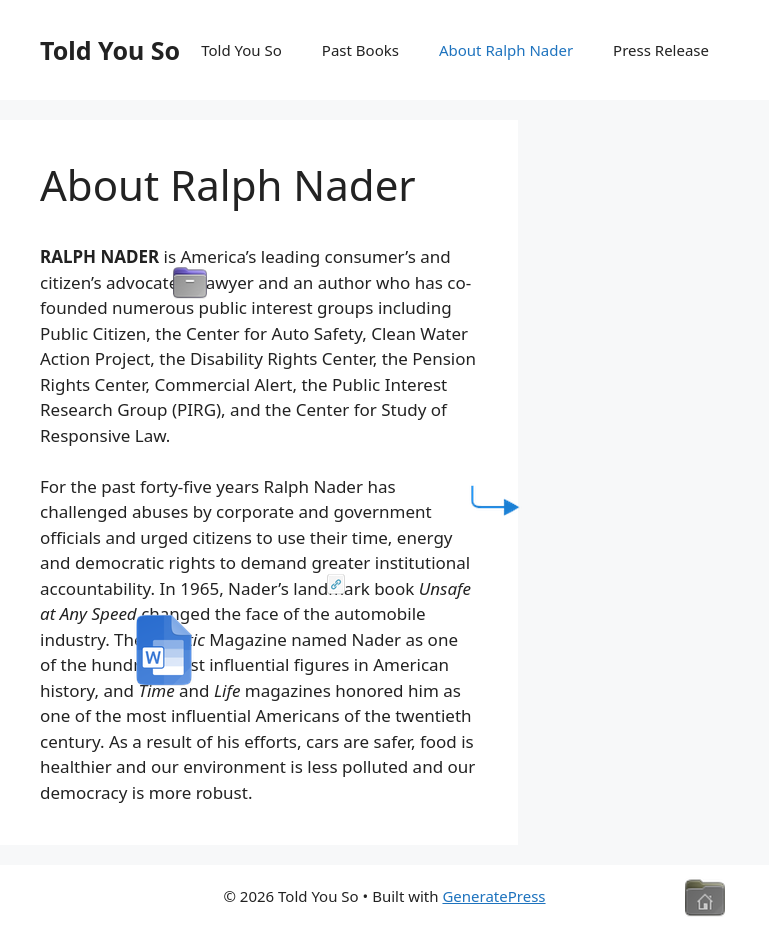 This screenshot has height=928, width=769. What do you see at coordinates (705, 897) in the screenshot?
I see `access your home folder` at bounding box center [705, 897].